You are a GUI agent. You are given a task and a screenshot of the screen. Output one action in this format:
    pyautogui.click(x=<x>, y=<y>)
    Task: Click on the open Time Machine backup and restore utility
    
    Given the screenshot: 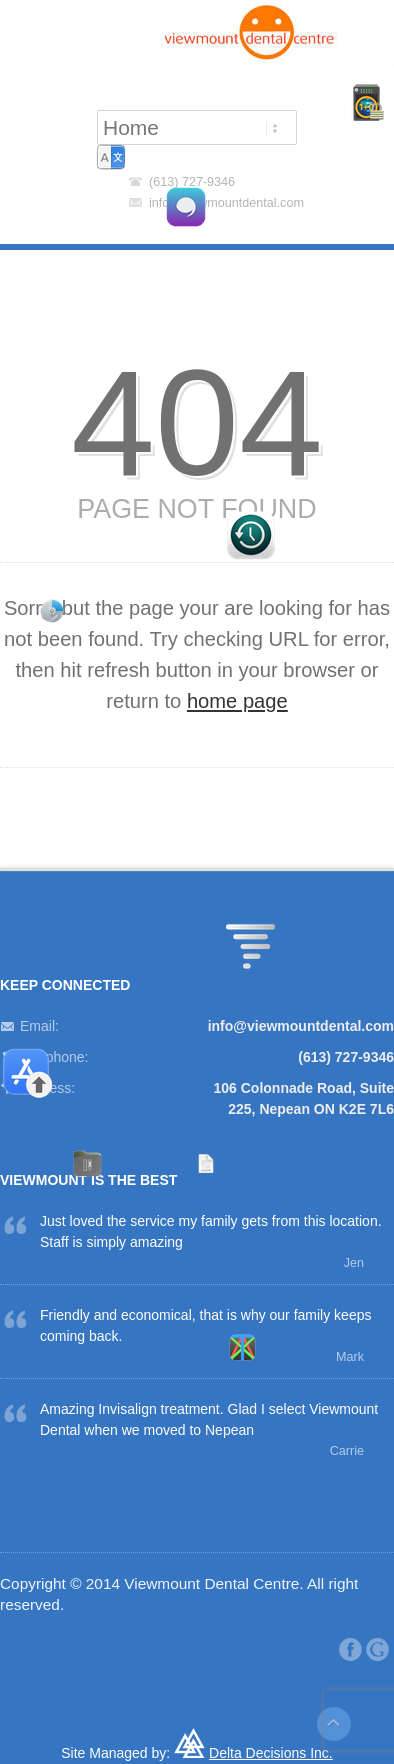 What is the action you would take?
    pyautogui.click(x=251, y=535)
    